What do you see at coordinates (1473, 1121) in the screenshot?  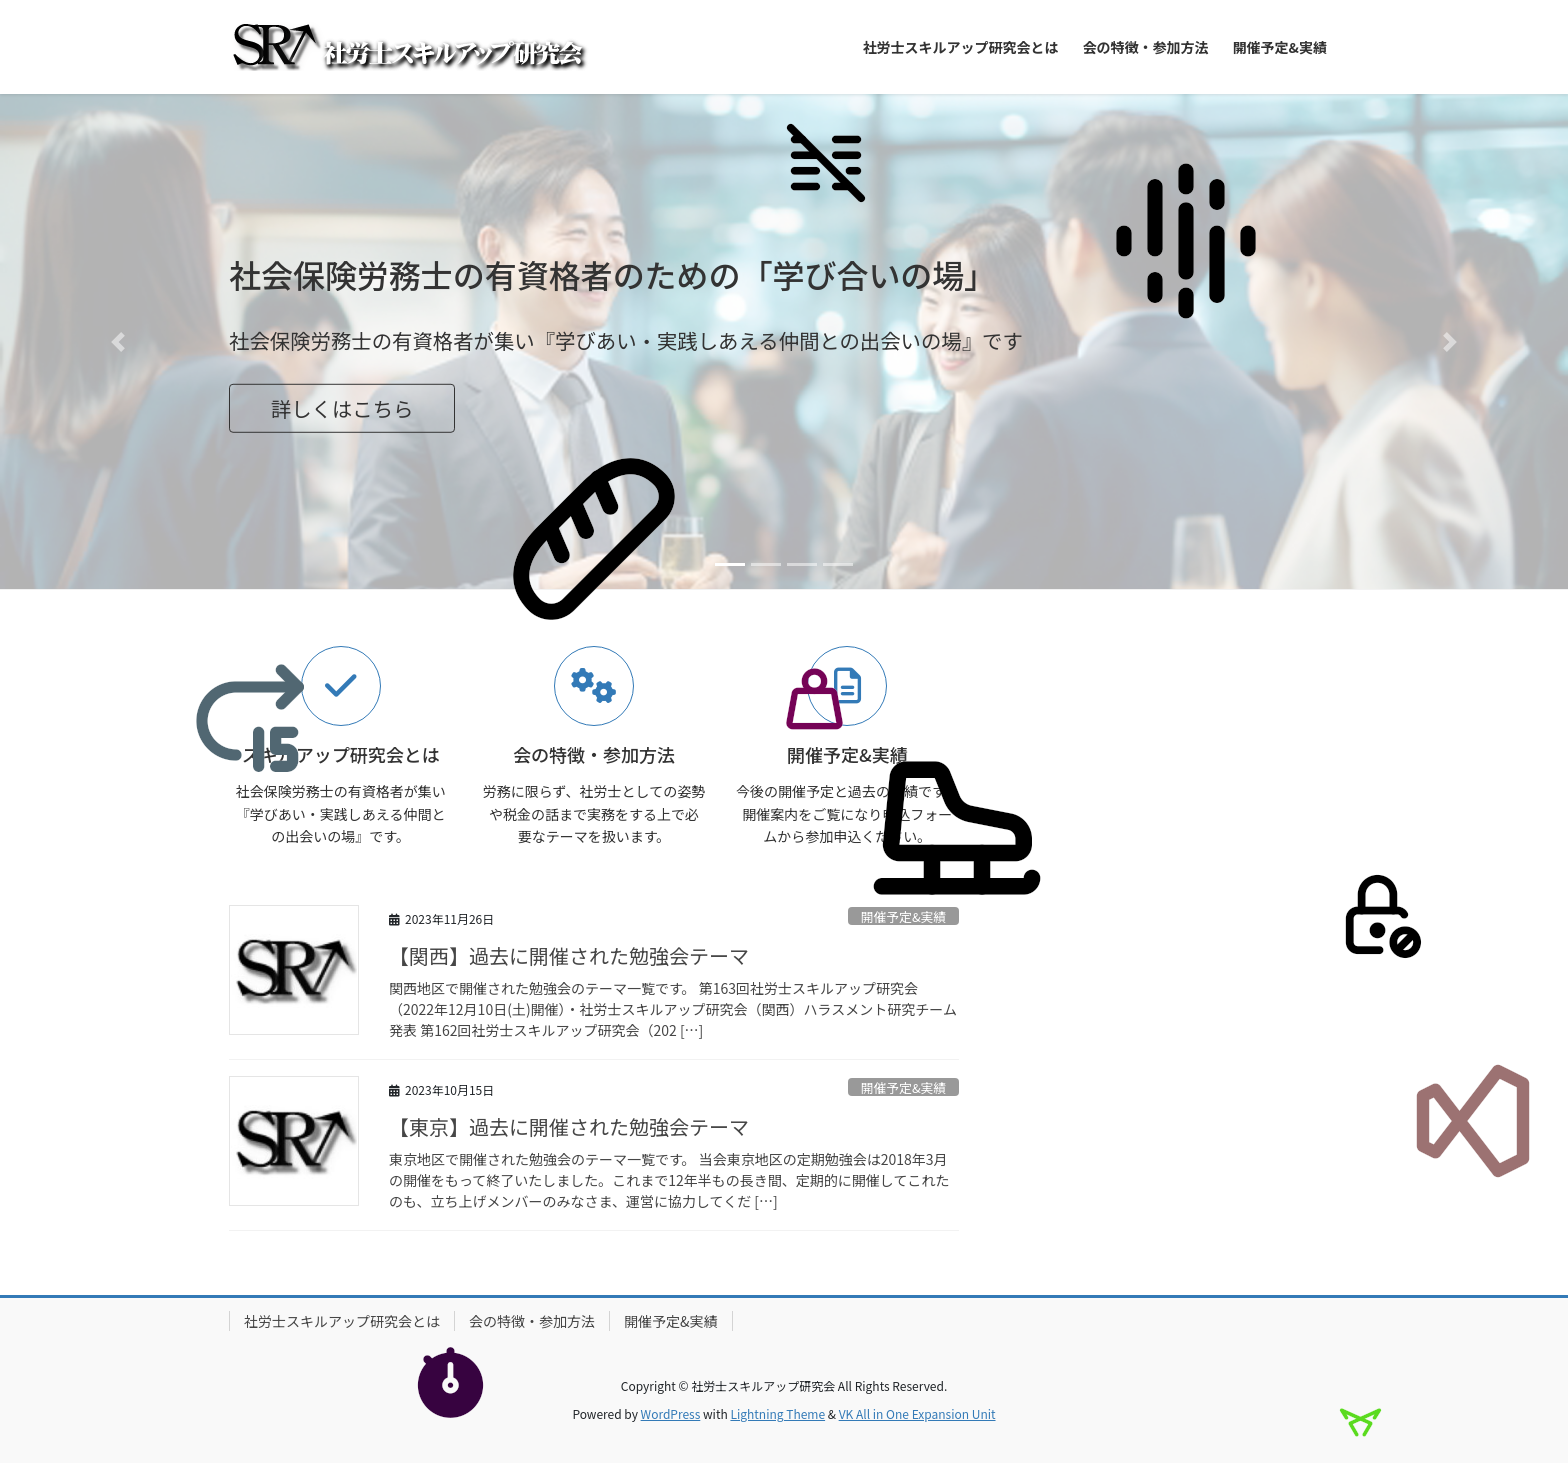 I see `open visual studio application` at bounding box center [1473, 1121].